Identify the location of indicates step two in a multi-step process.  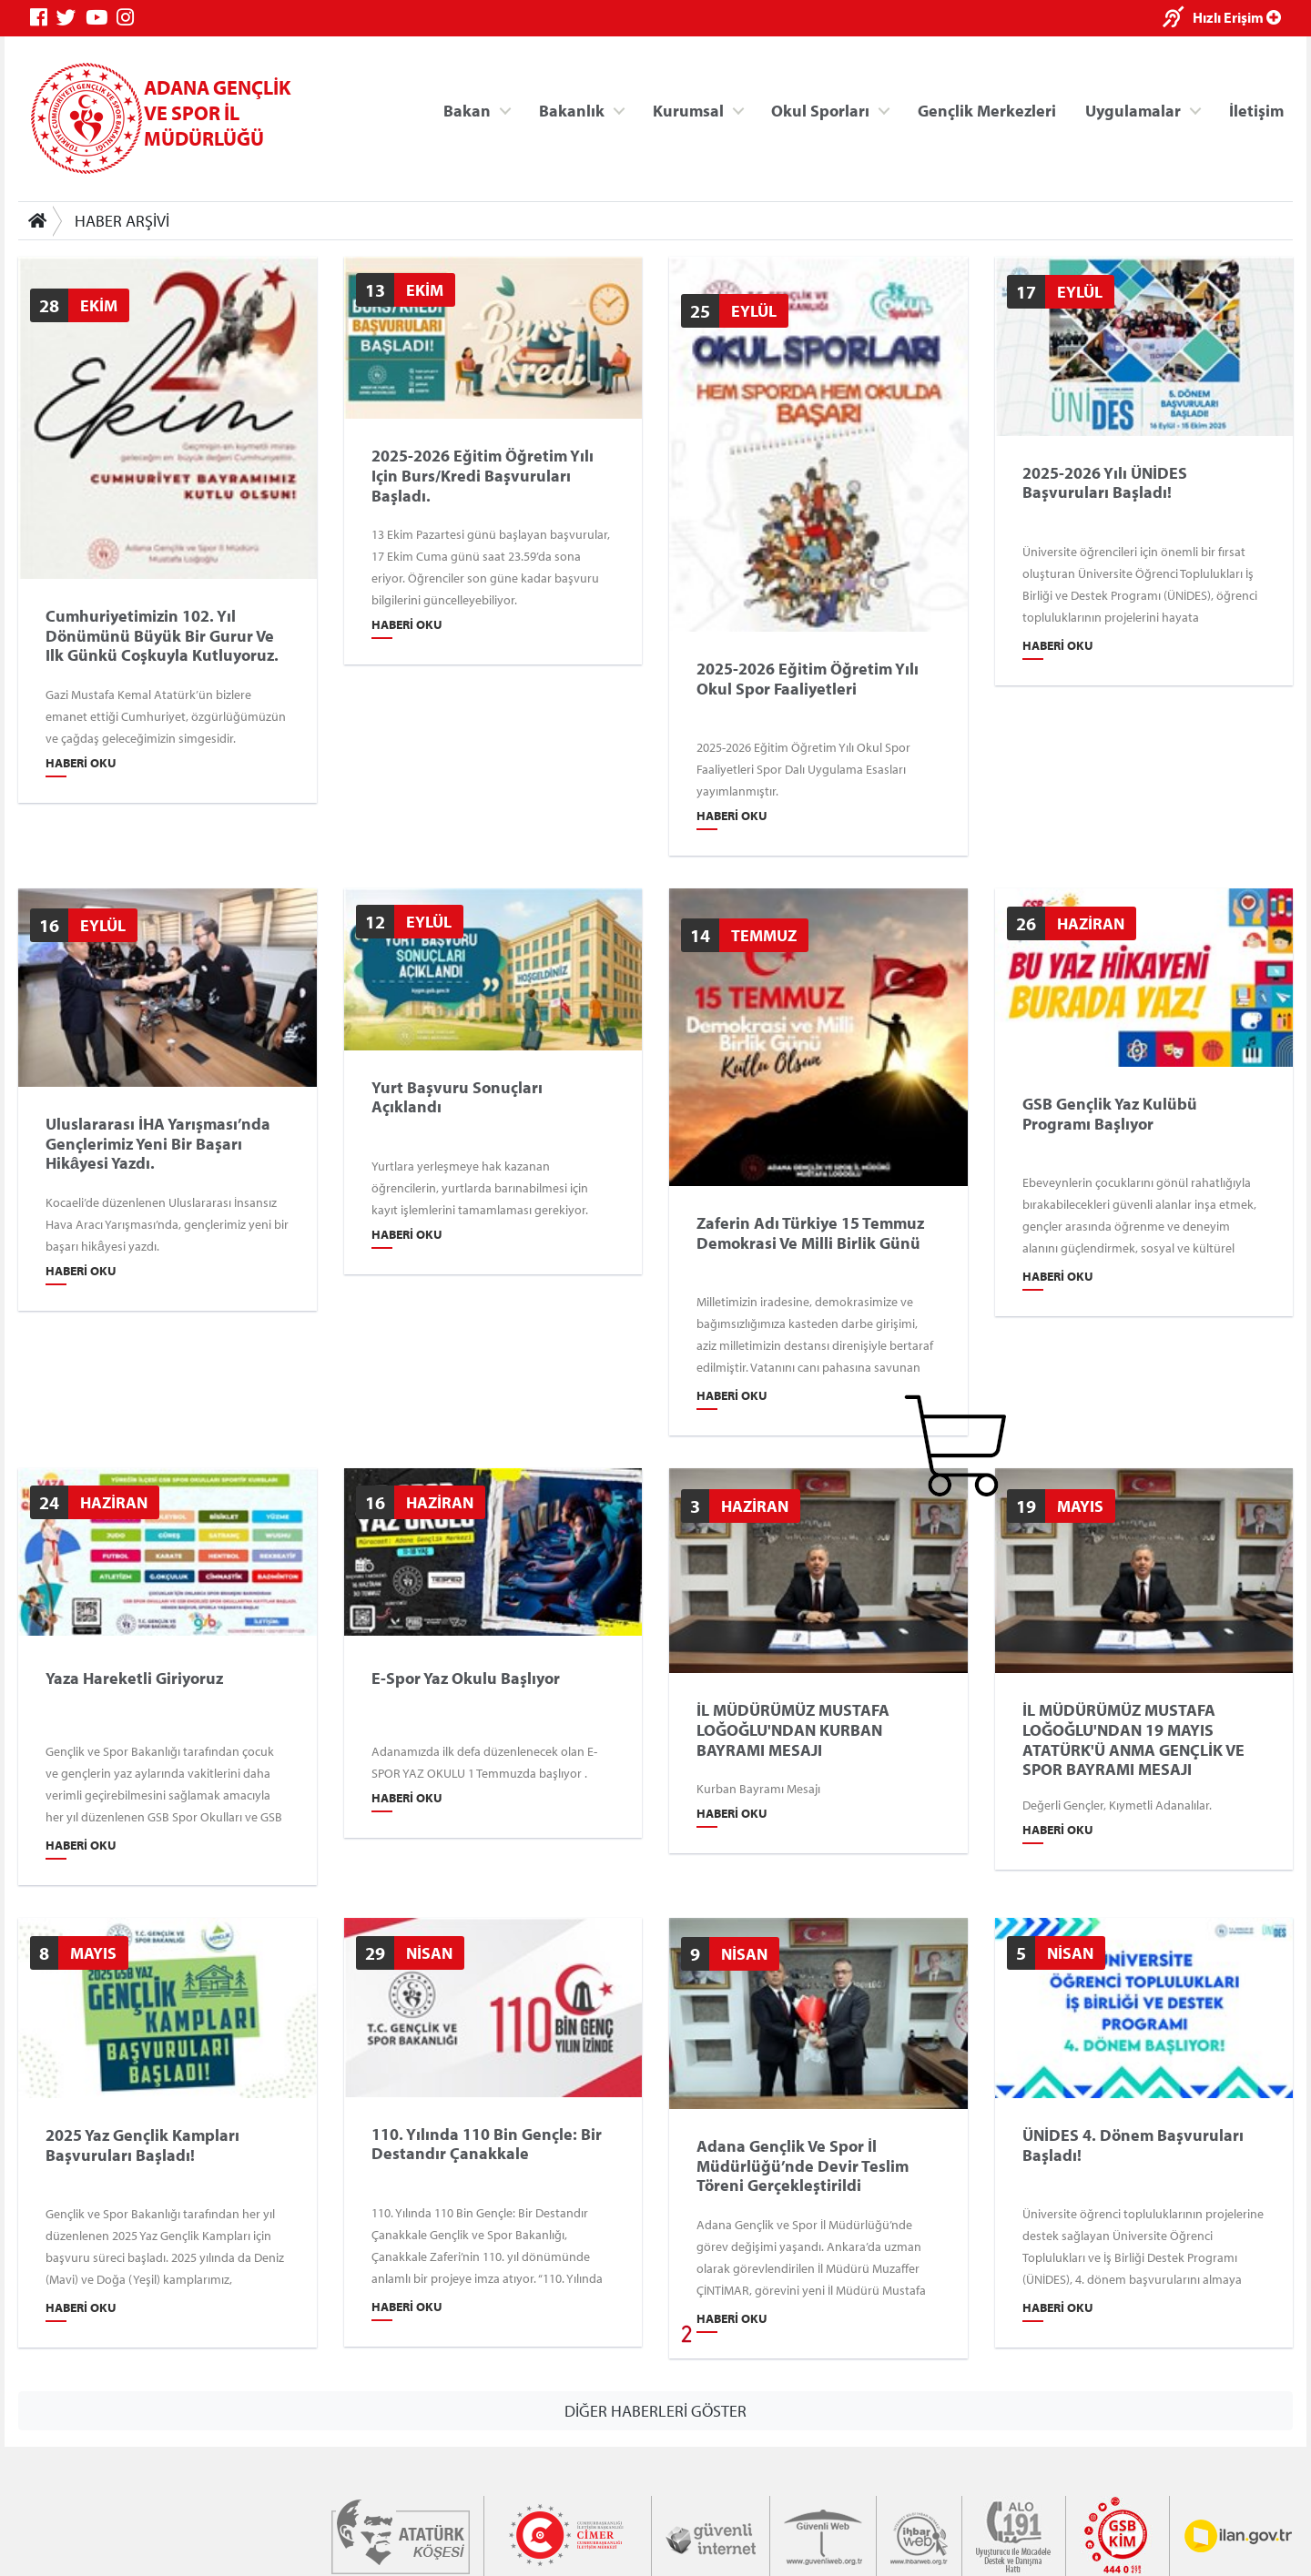
(686, 2334).